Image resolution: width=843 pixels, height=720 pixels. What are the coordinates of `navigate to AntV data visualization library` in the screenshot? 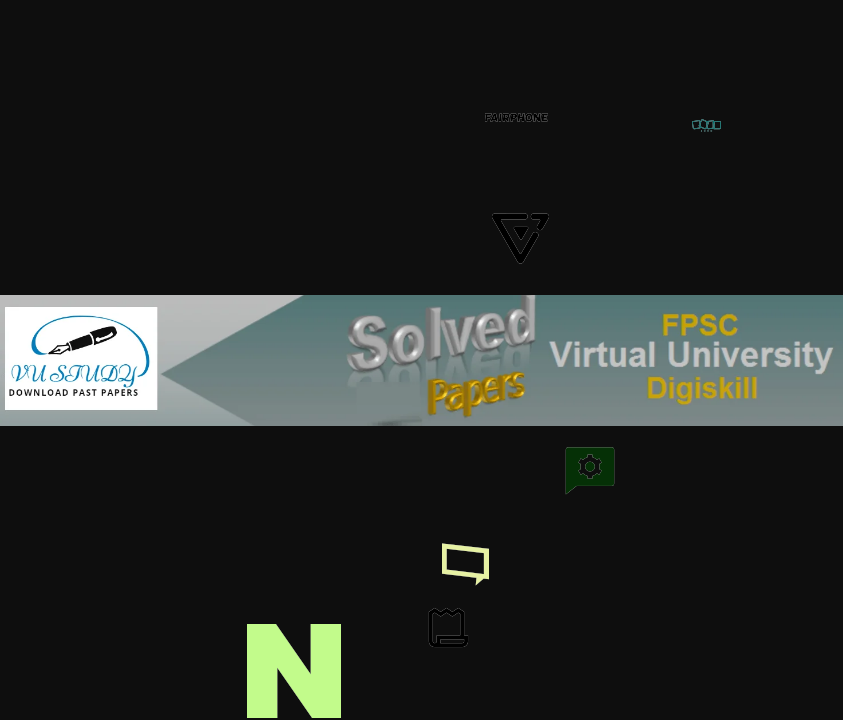 It's located at (520, 238).